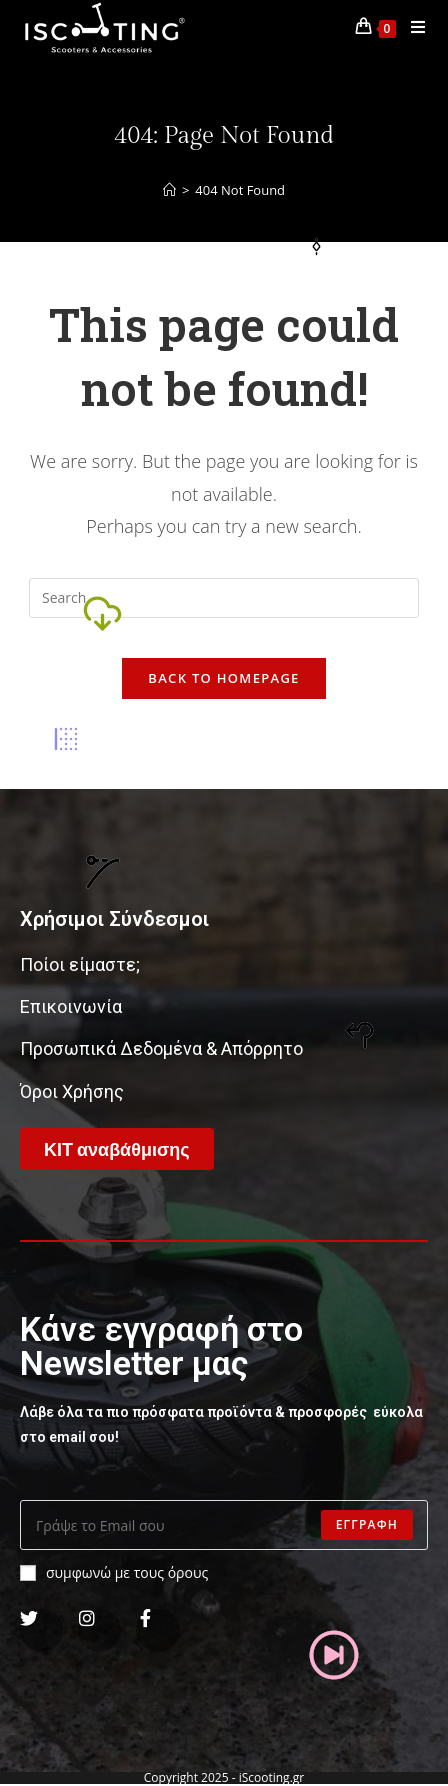 The height and width of the screenshot is (1786, 448). What do you see at coordinates (359, 1034) in the screenshot?
I see `take the left exit at the roundabout` at bounding box center [359, 1034].